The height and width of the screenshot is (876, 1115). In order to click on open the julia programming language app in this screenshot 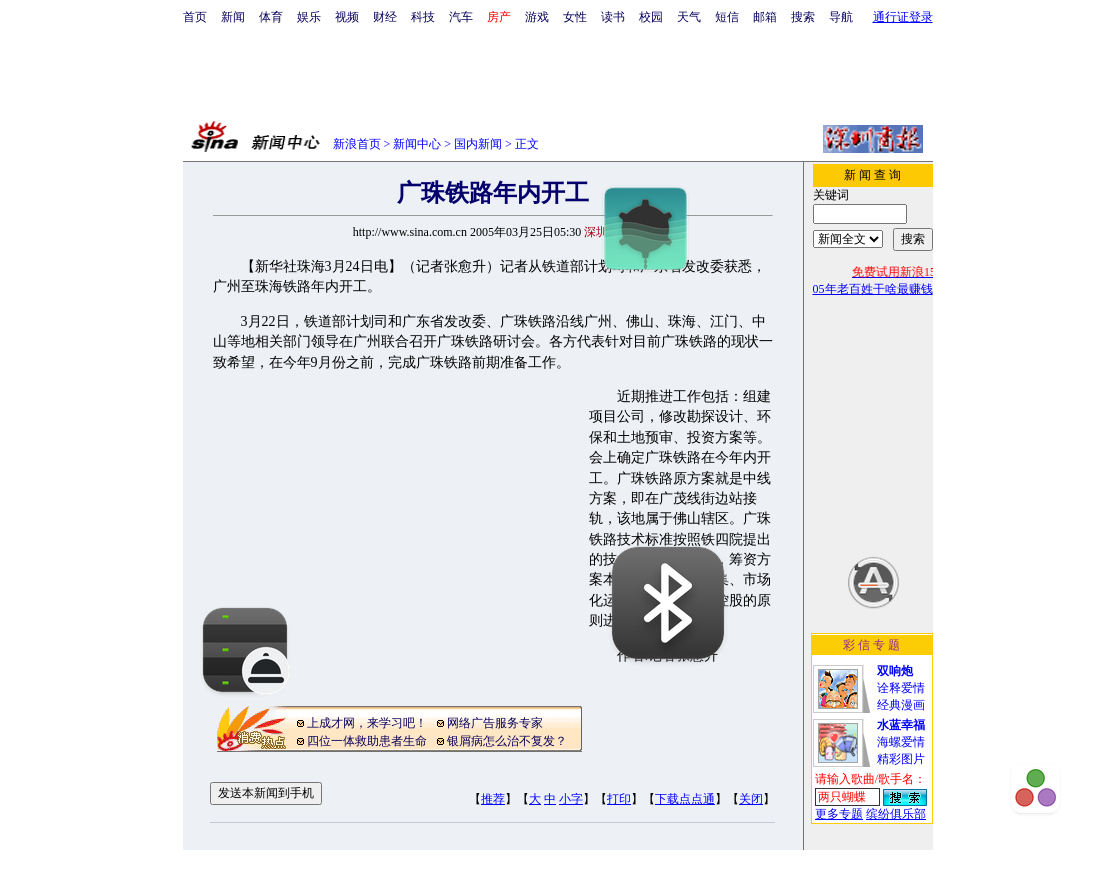, I will do `click(1035, 788)`.